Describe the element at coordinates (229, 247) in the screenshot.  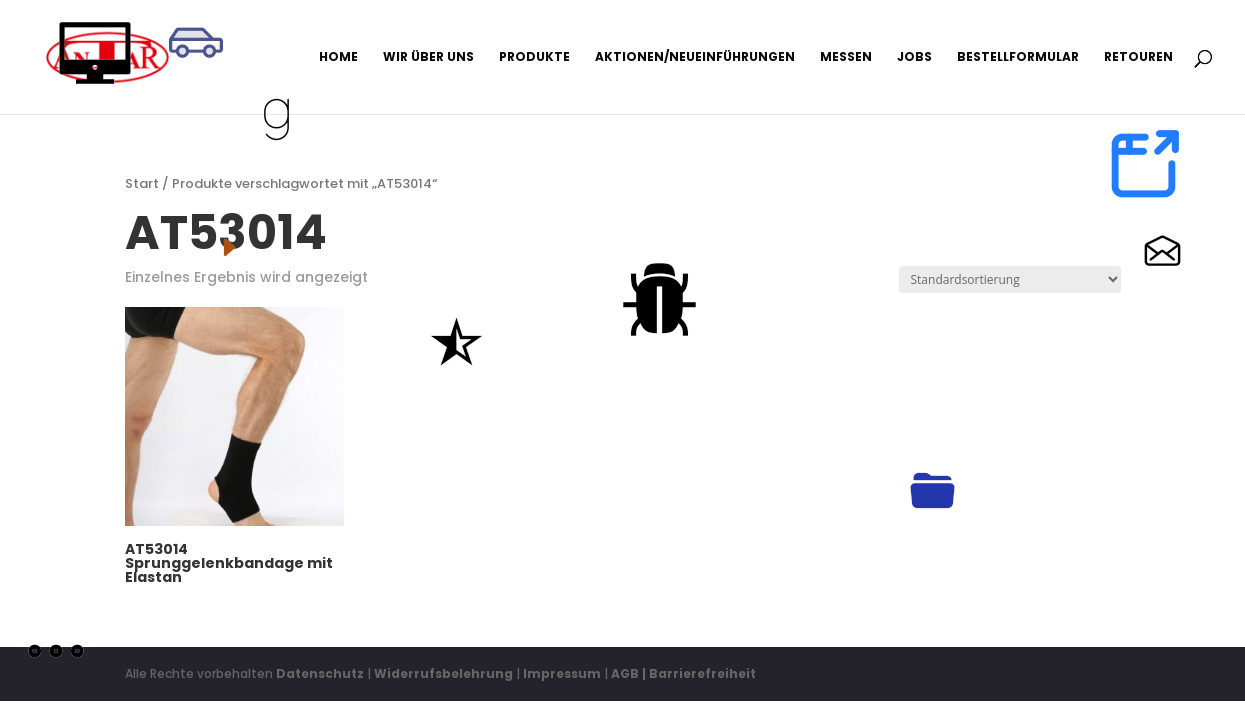
I see `play media or start playback` at that location.